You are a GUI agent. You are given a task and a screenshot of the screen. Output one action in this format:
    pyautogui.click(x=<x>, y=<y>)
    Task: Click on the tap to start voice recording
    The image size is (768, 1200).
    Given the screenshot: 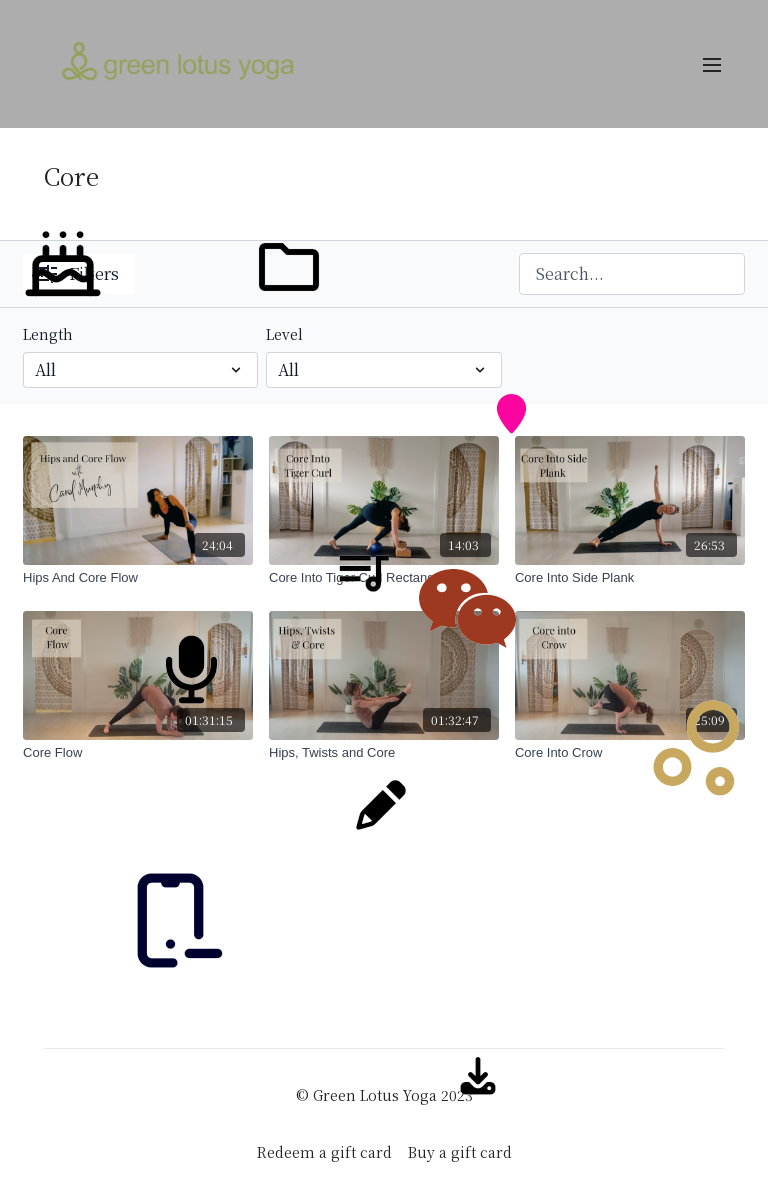 What is the action you would take?
    pyautogui.click(x=191, y=669)
    